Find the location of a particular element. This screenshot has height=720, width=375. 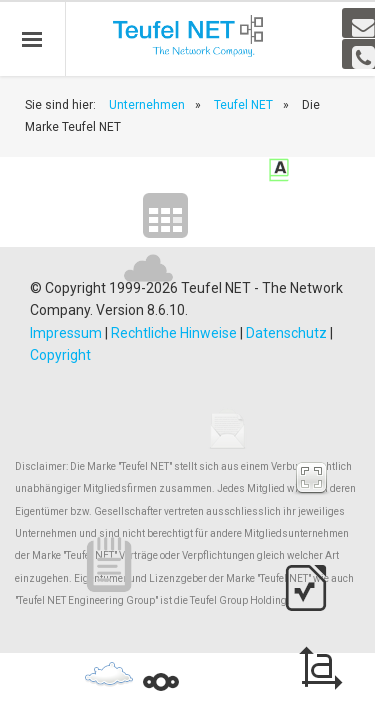

indicates overcast or cloudy weather conditions is located at coordinates (148, 266).